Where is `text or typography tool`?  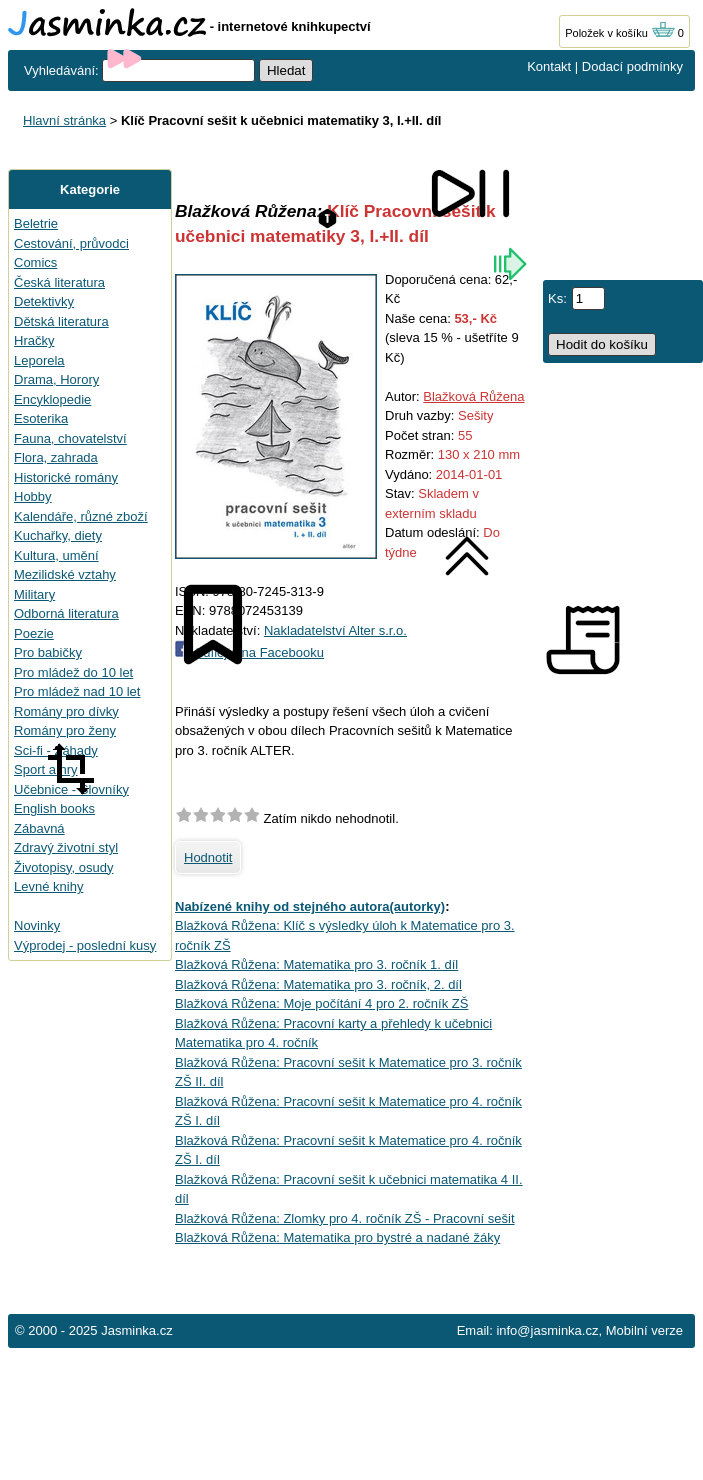 text or typography tool is located at coordinates (327, 218).